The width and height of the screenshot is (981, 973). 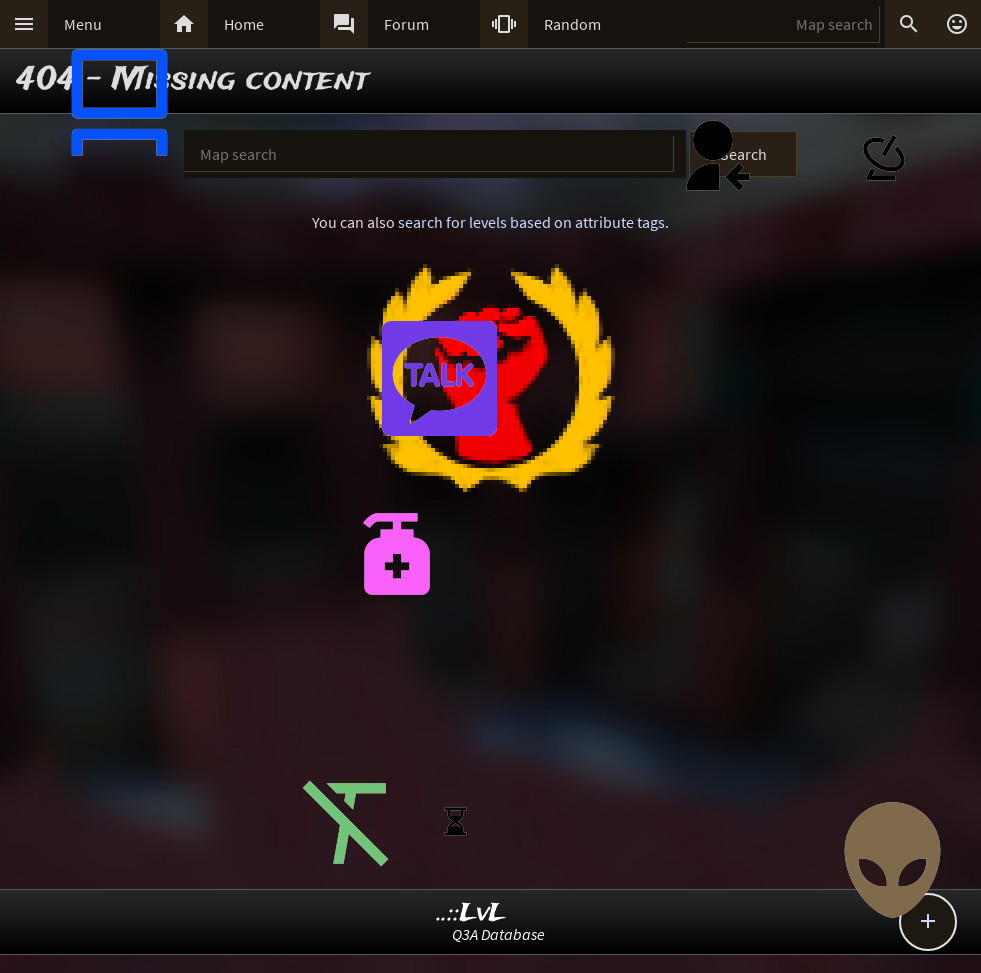 I want to click on open KakaoTalk messaging app, so click(x=439, y=378).